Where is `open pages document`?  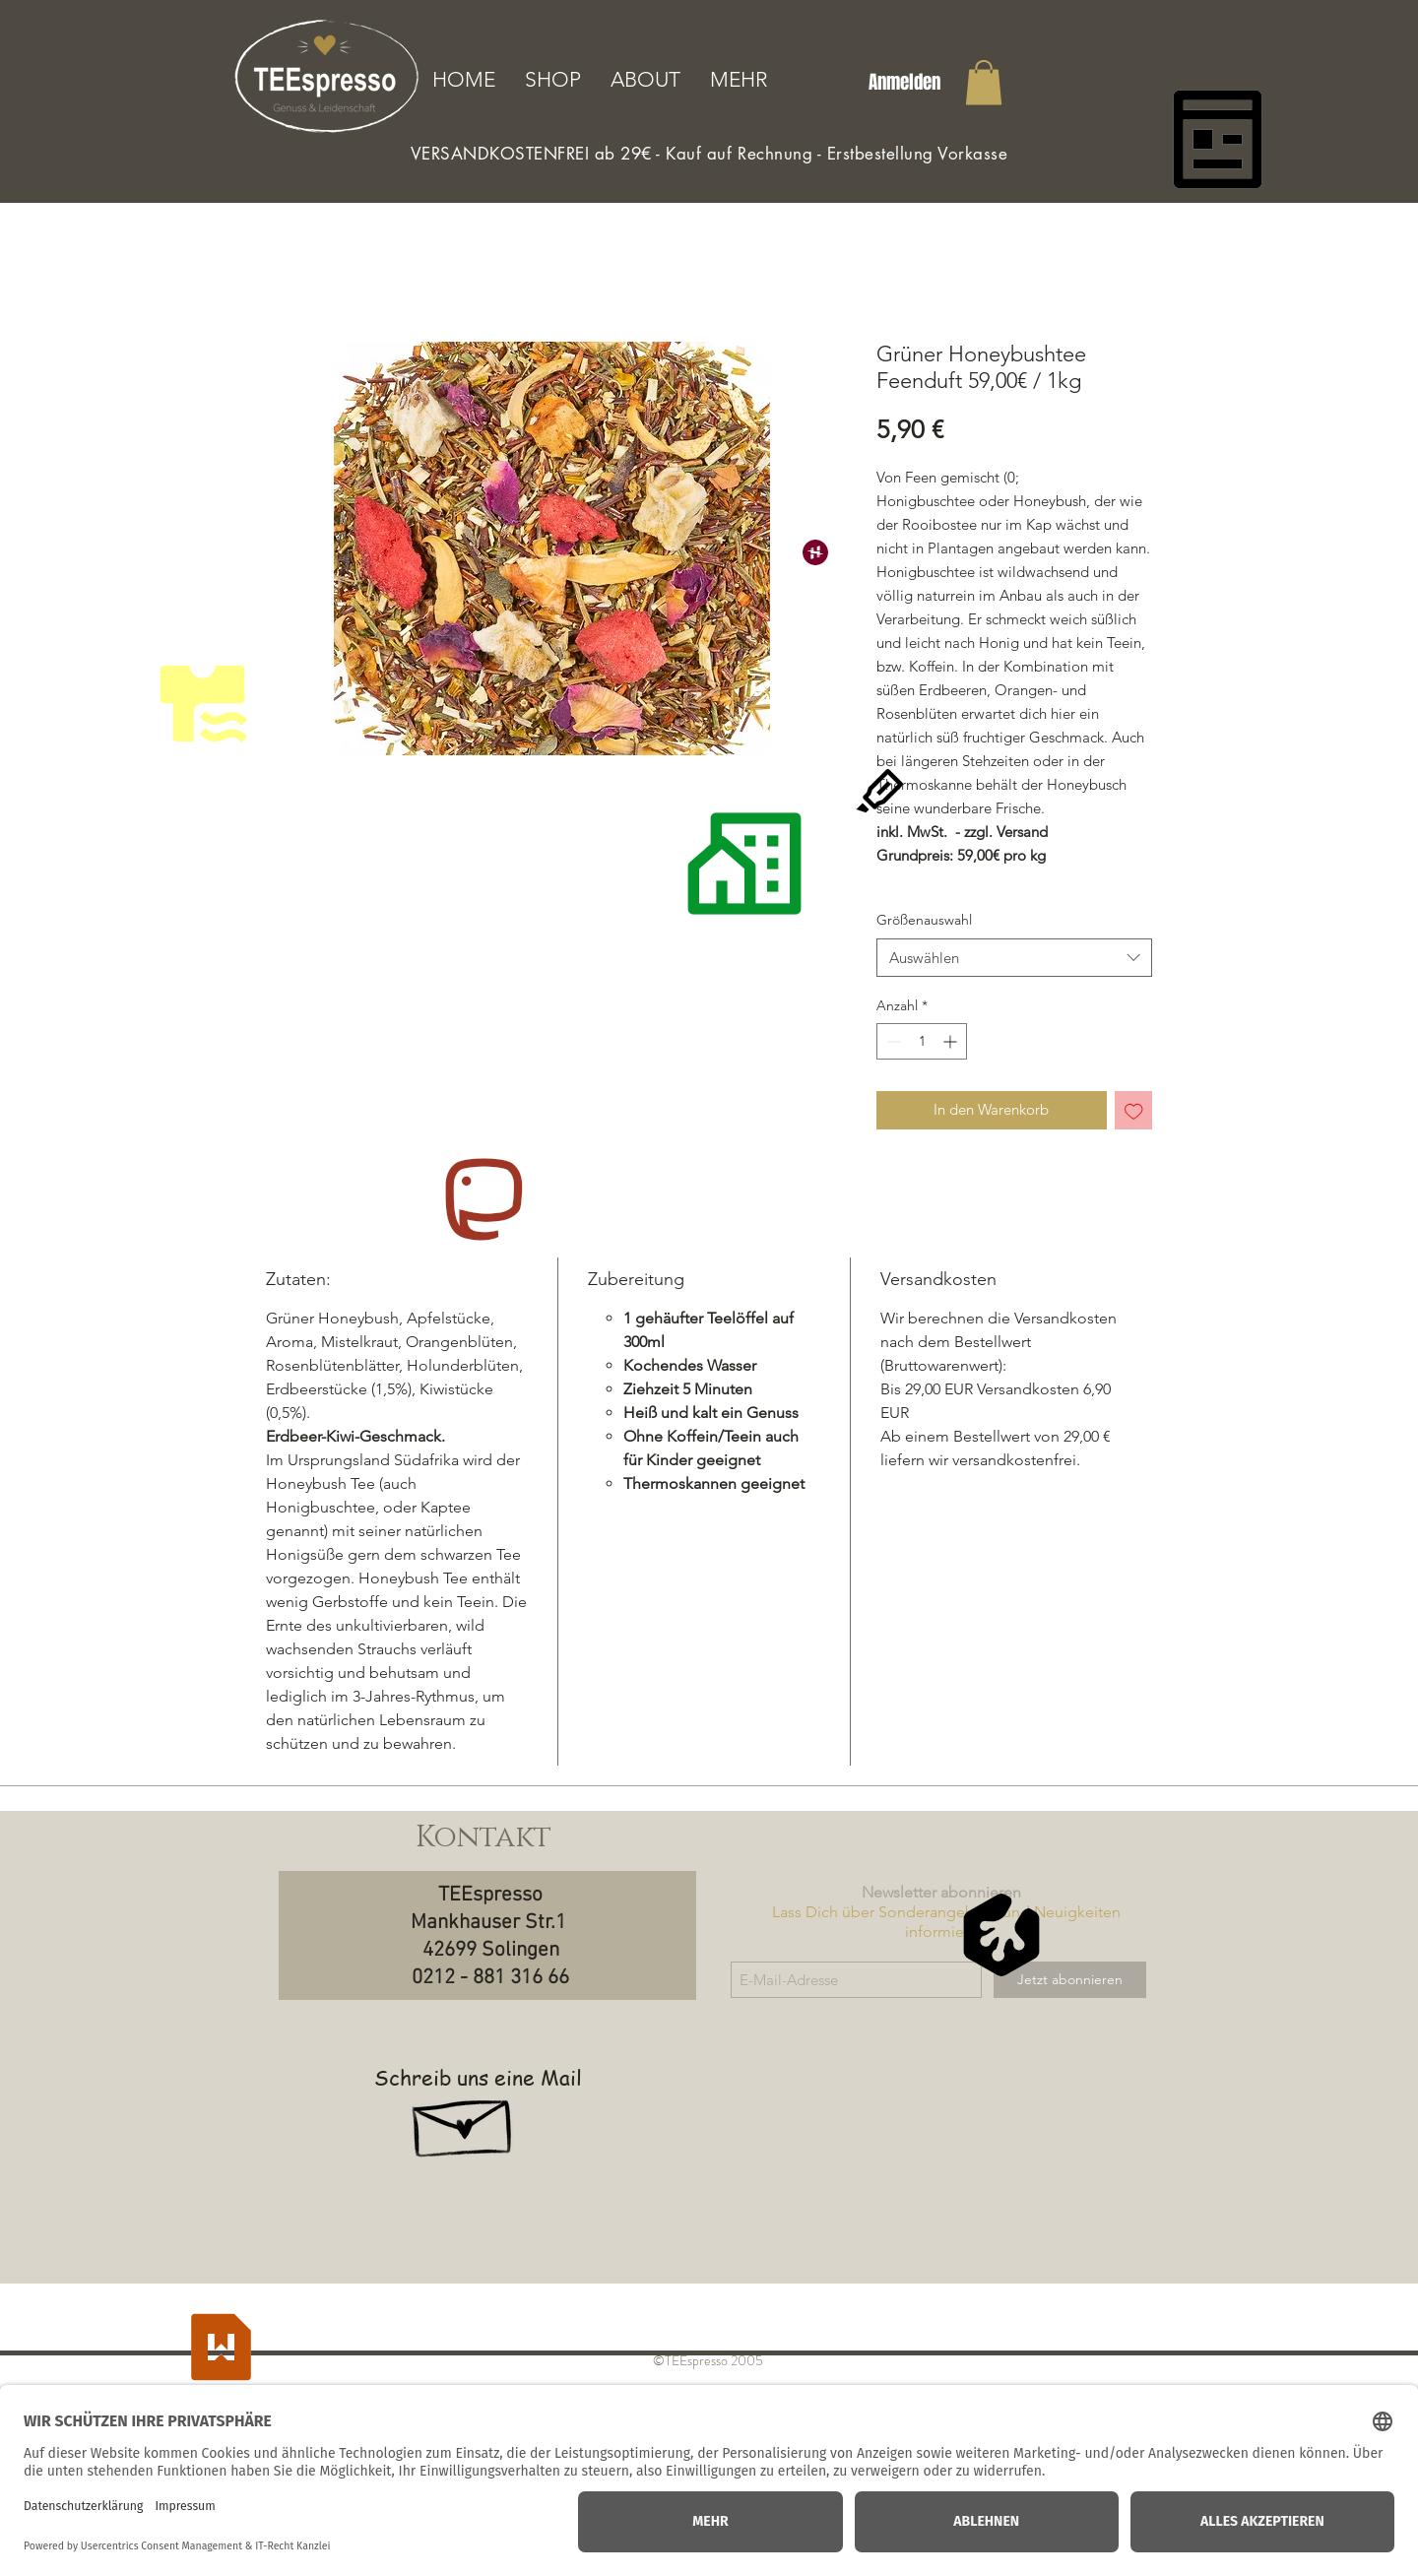
open pages document is located at coordinates (1217, 139).